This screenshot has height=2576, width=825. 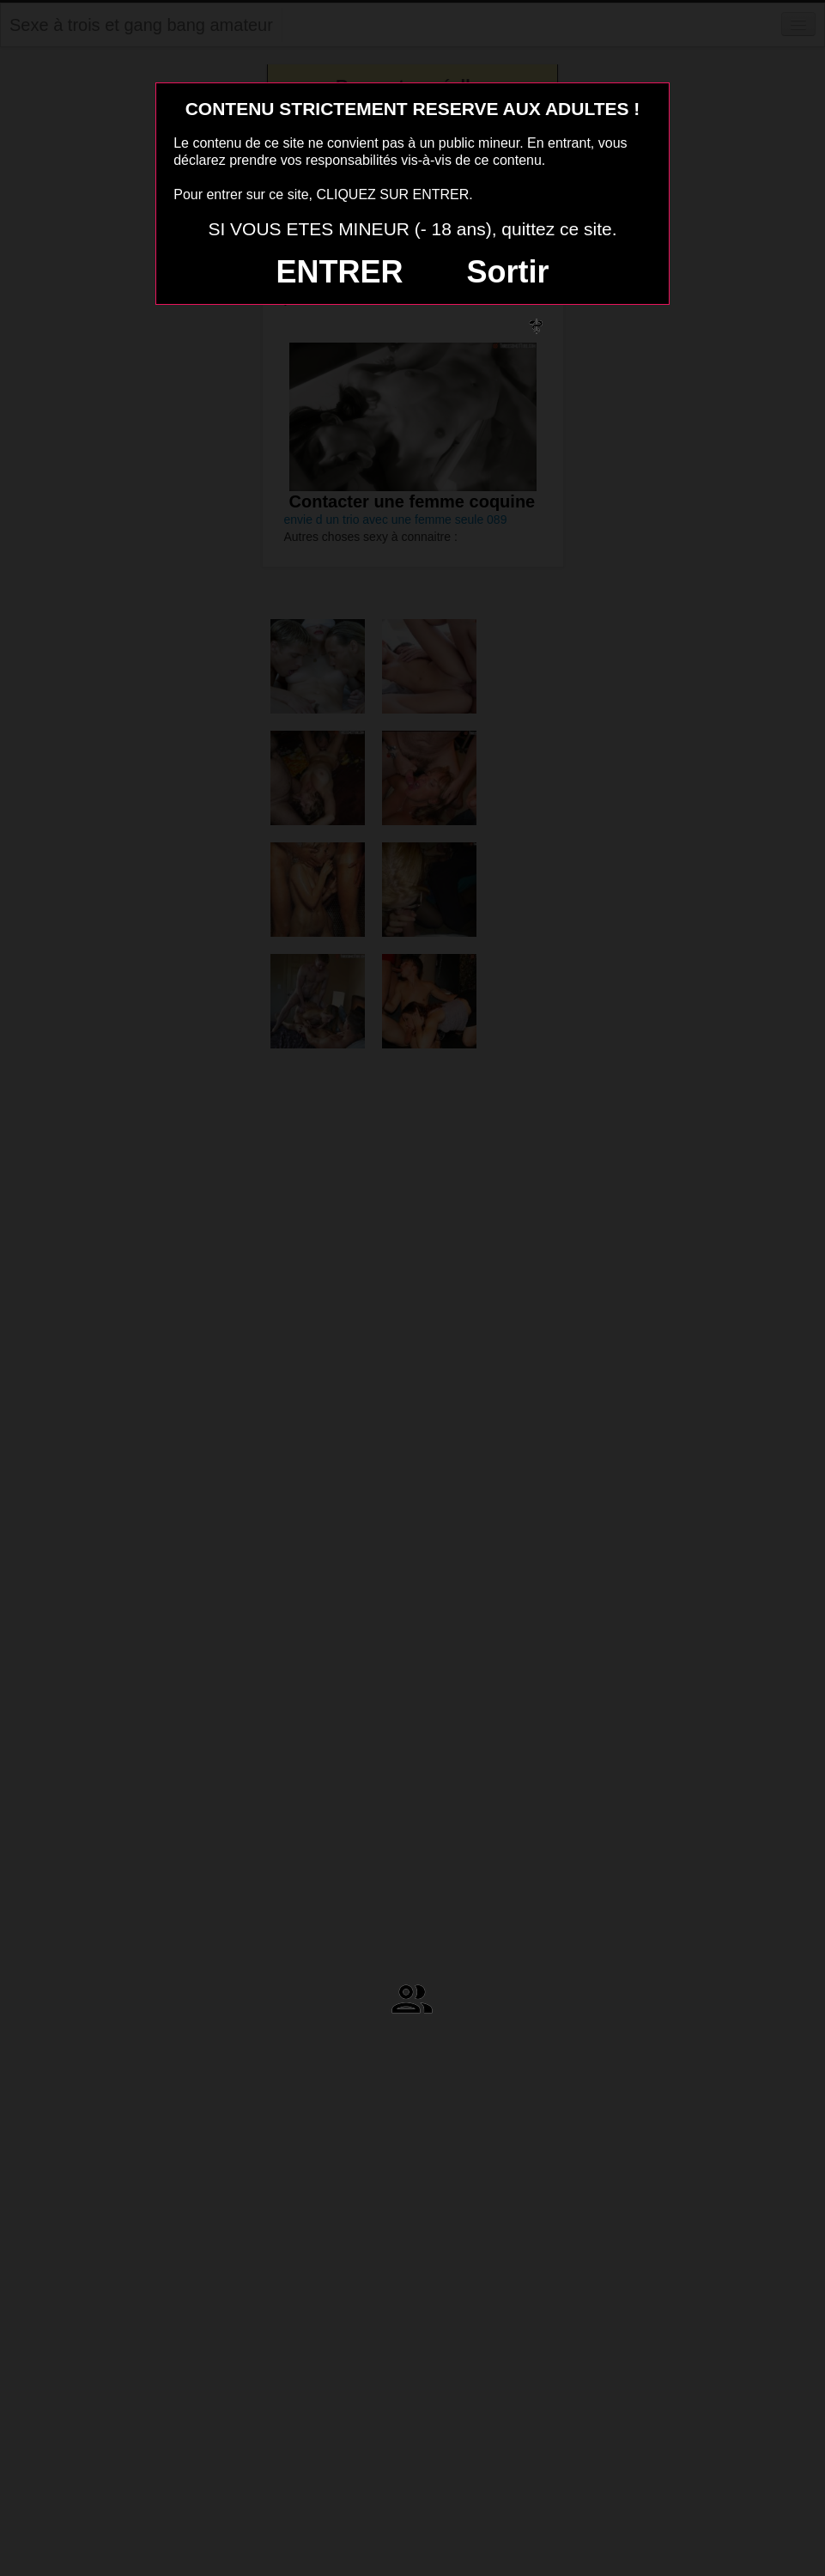 I want to click on view contacts or people list, so click(x=412, y=1999).